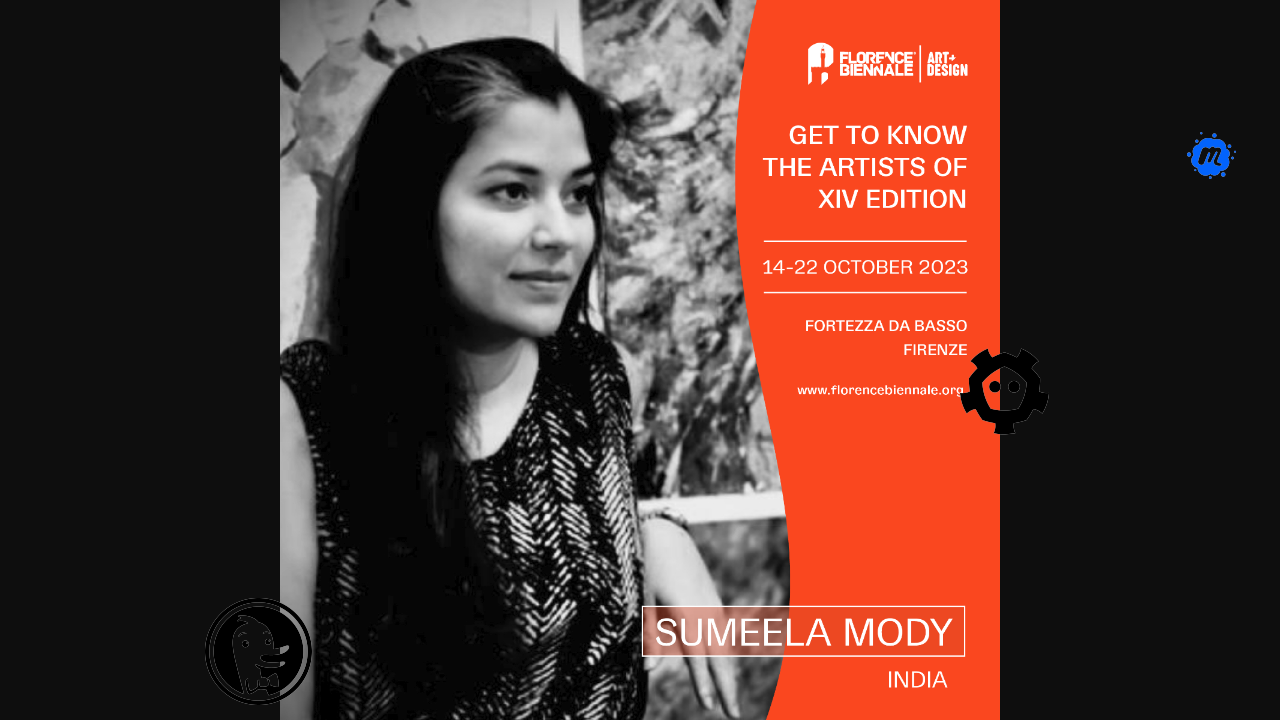  Describe the element at coordinates (1004, 391) in the screenshot. I see `etcd distributed key-value store logo` at that location.